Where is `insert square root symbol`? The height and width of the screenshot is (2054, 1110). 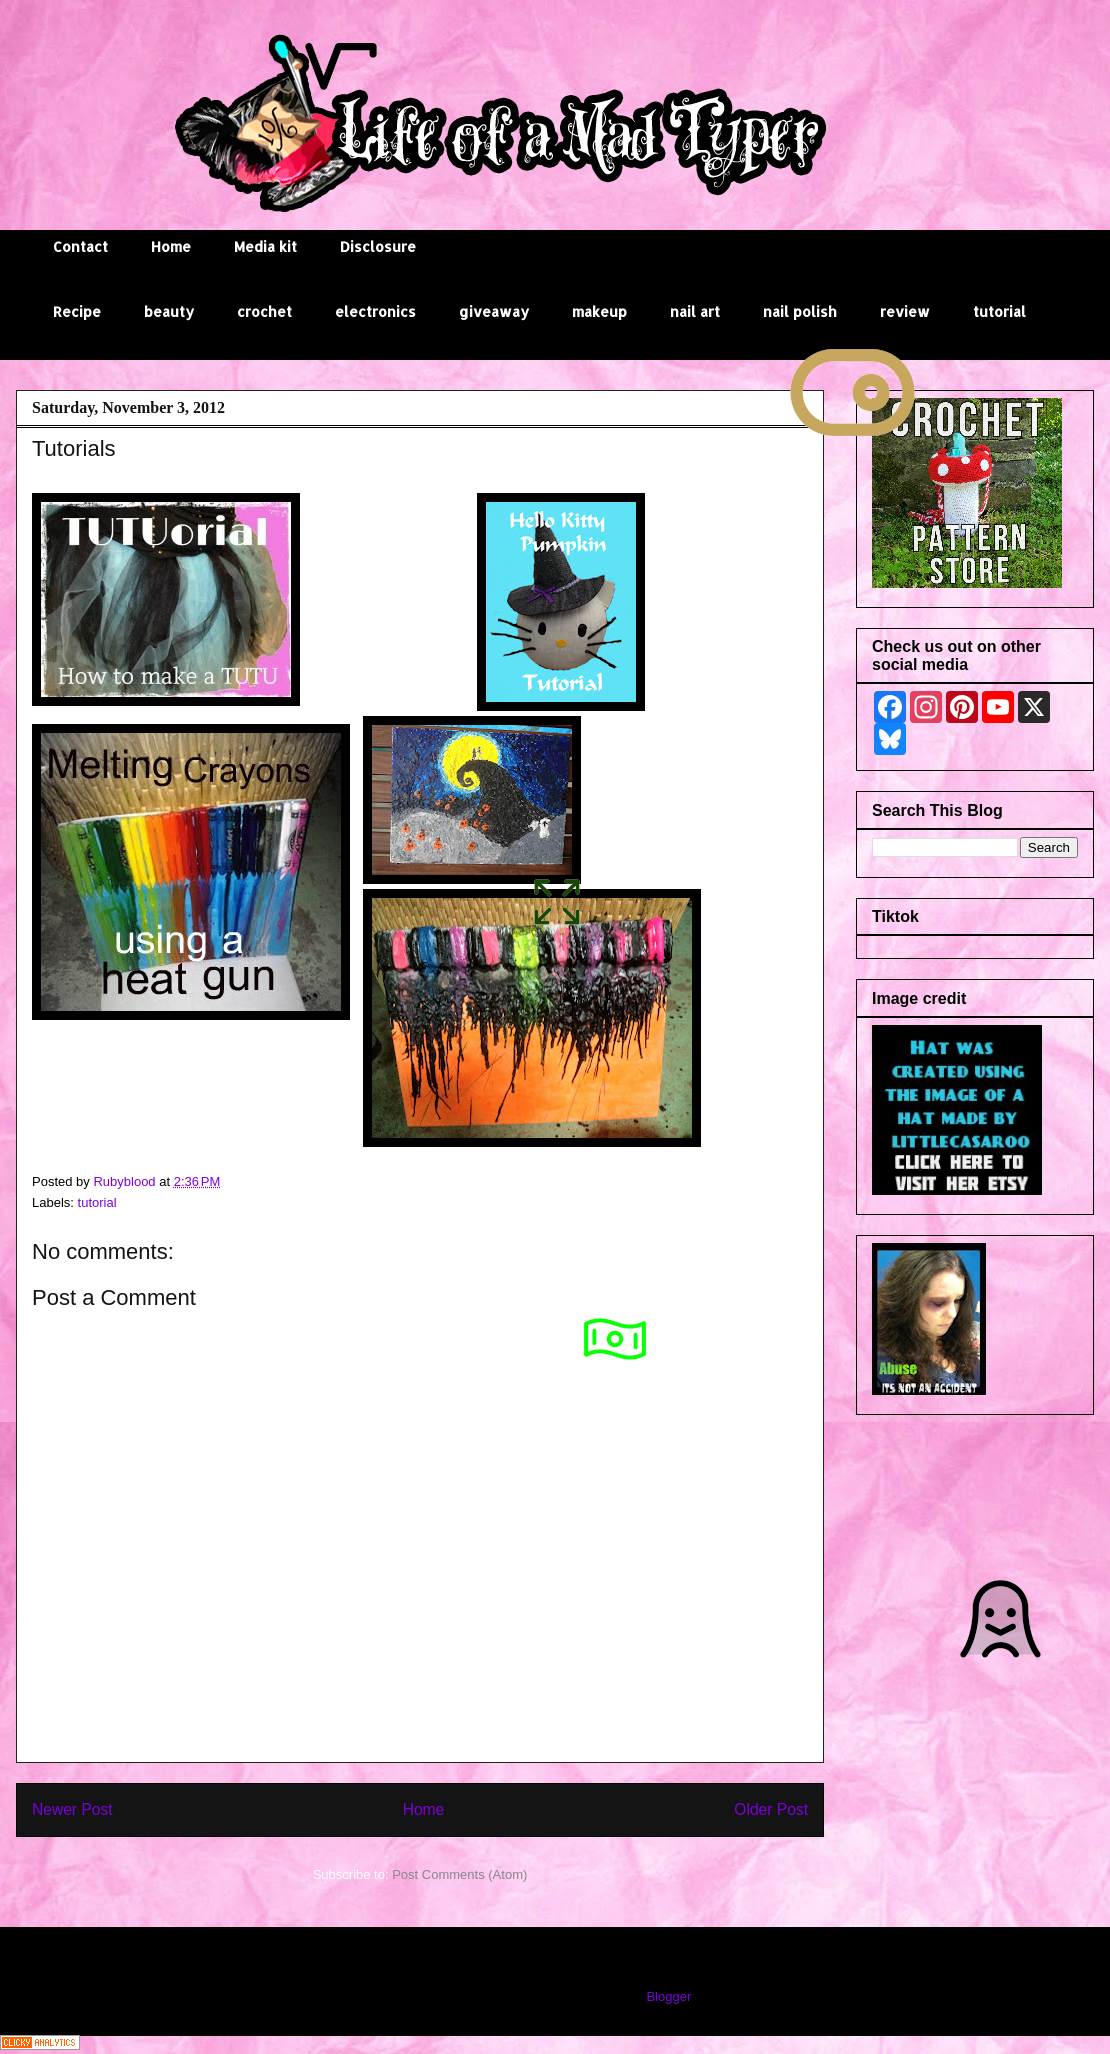
insert square root symbol is located at coordinates (338, 61).